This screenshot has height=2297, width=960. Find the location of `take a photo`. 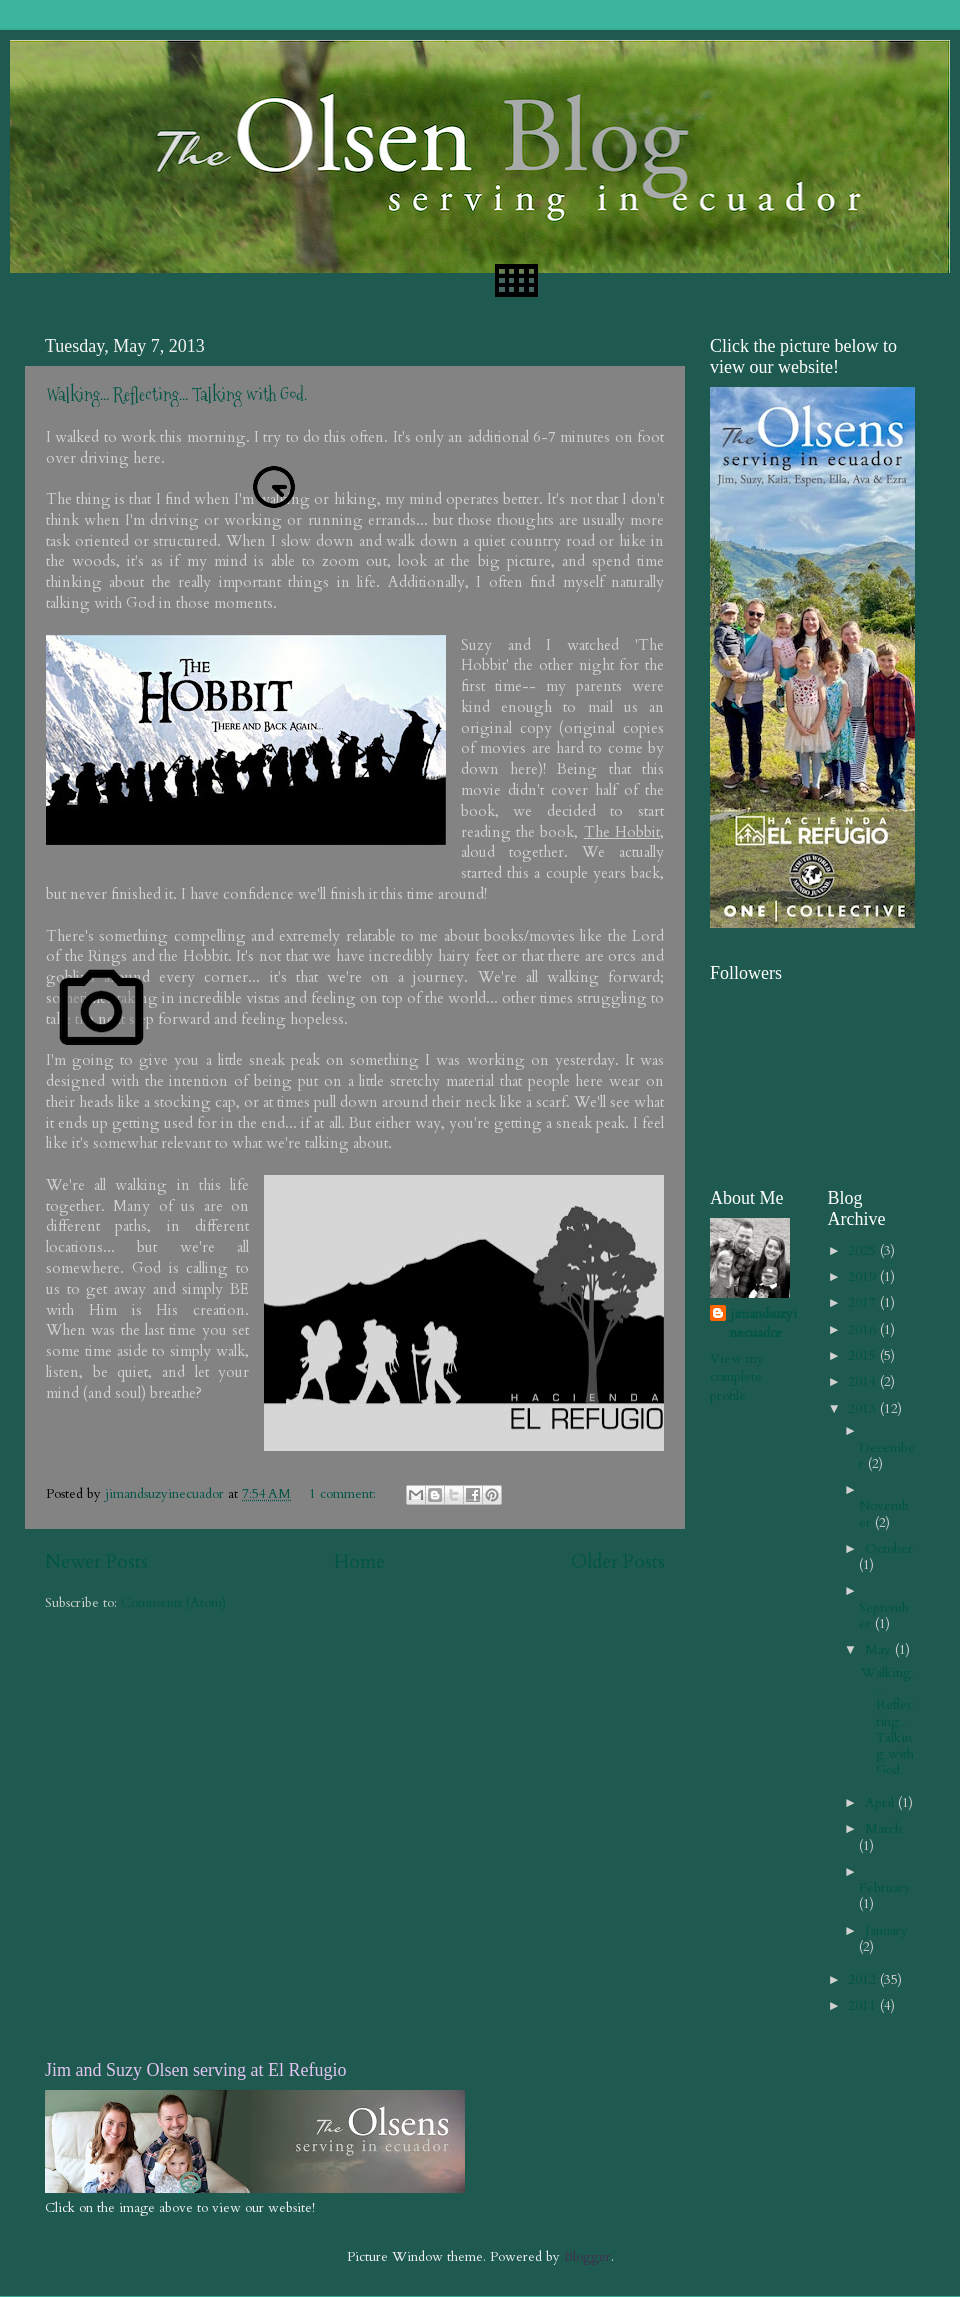

take a photo is located at coordinates (101, 1011).